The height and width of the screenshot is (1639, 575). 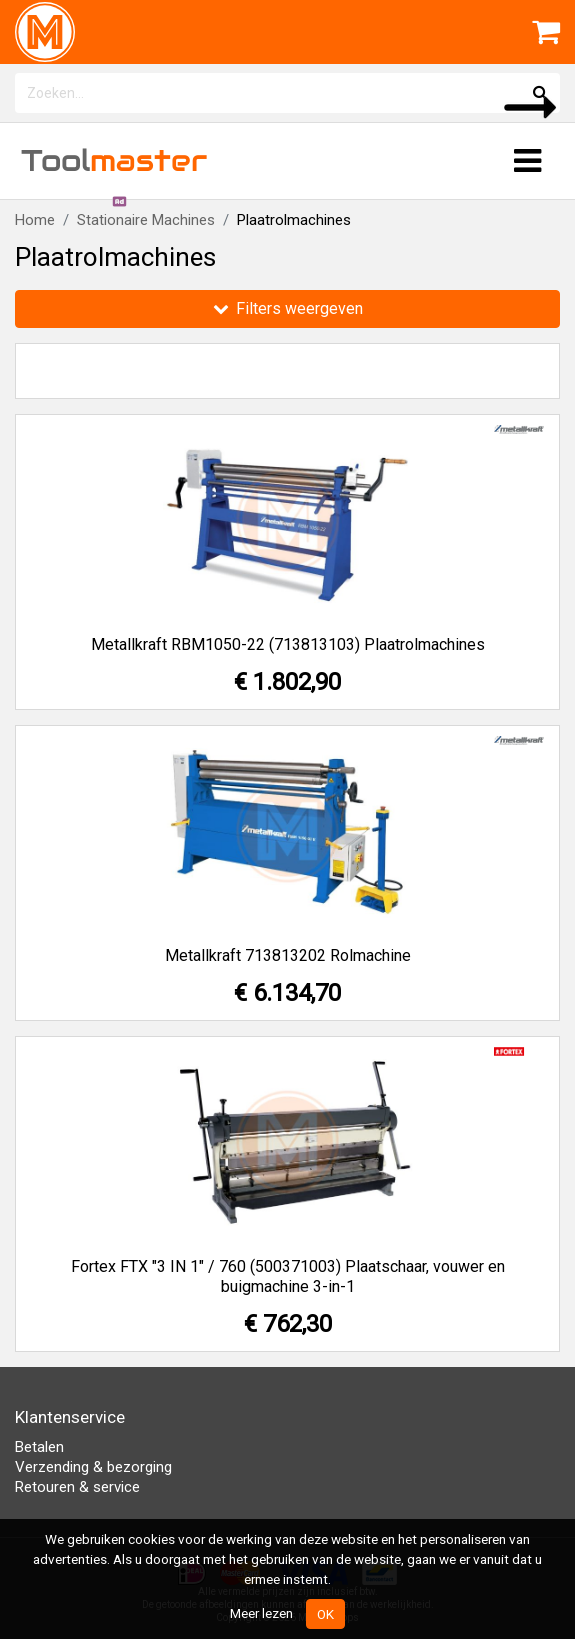 I want to click on navigate to the next item or screen, so click(x=530, y=107).